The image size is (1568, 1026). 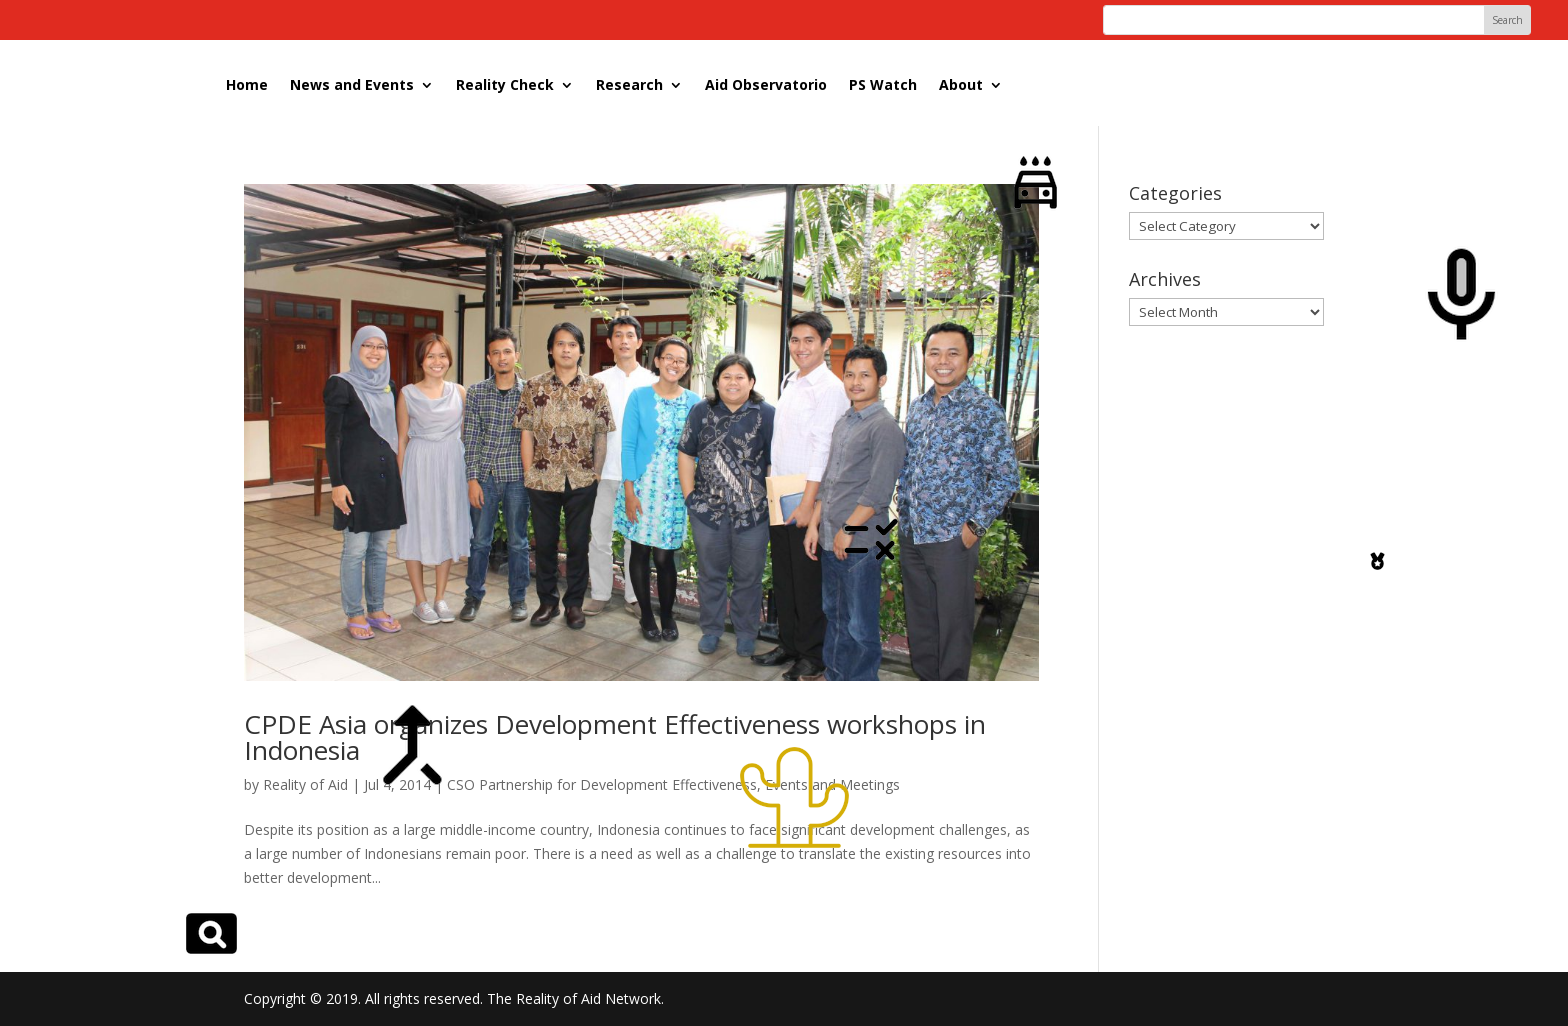 I want to click on indicates desert or arid climate theme, so click(x=794, y=801).